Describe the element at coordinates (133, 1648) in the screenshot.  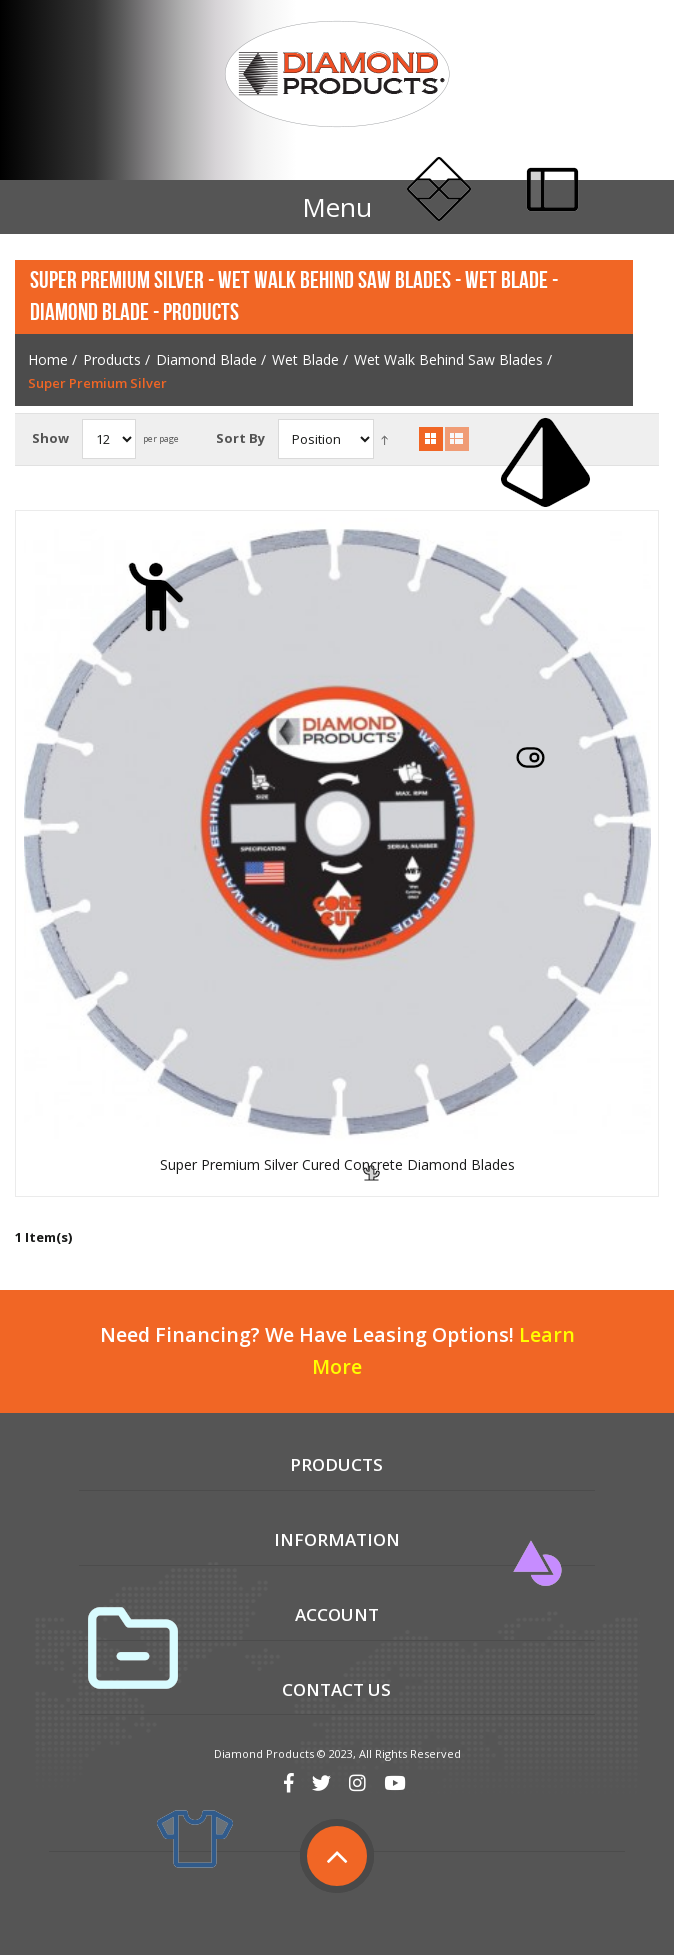
I see `remove a folder` at that location.